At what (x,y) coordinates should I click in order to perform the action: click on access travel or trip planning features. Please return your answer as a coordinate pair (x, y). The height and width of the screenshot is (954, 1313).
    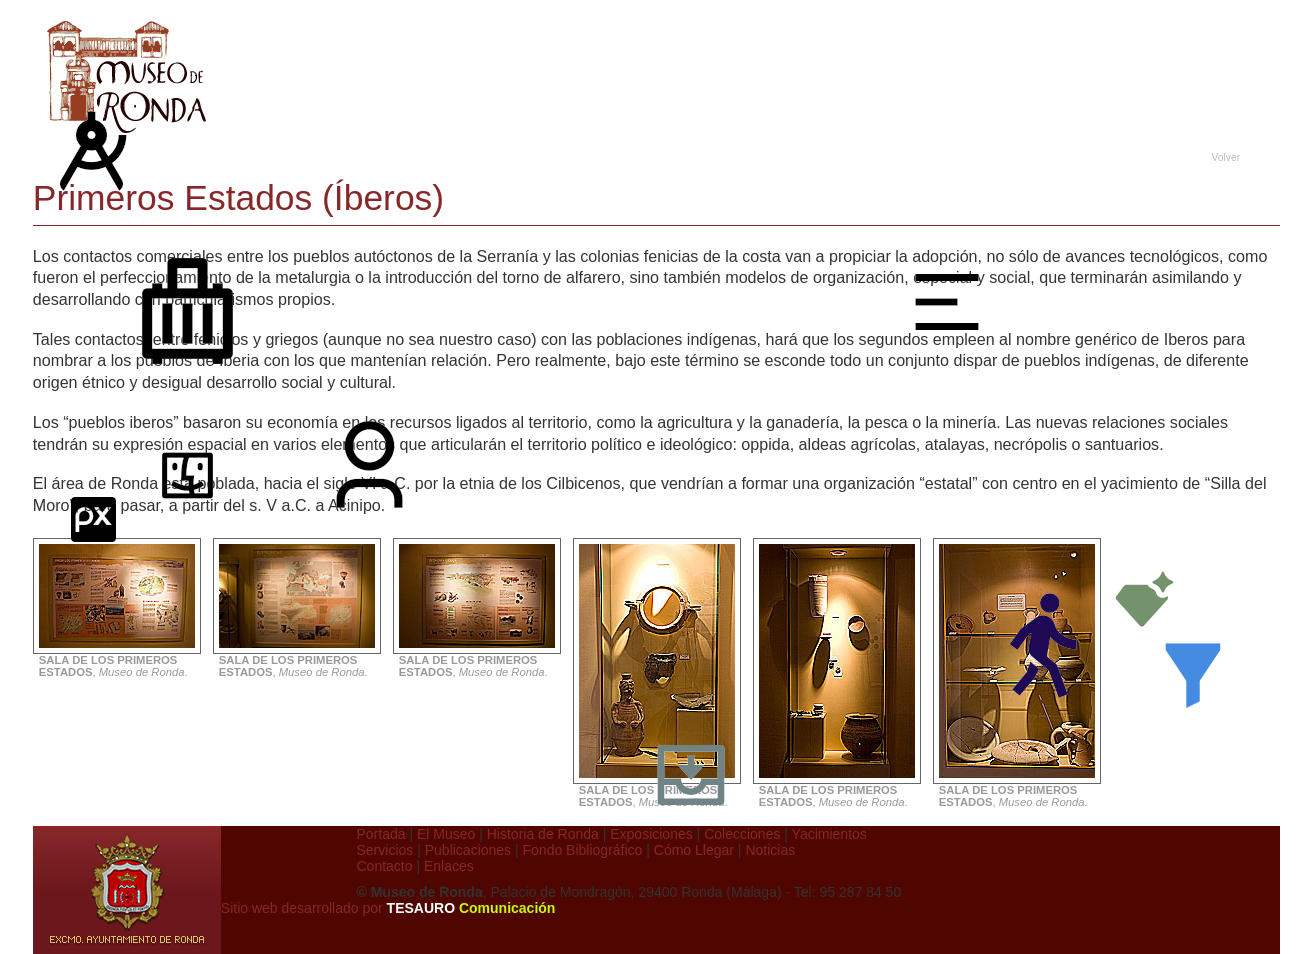
    Looking at the image, I should click on (187, 313).